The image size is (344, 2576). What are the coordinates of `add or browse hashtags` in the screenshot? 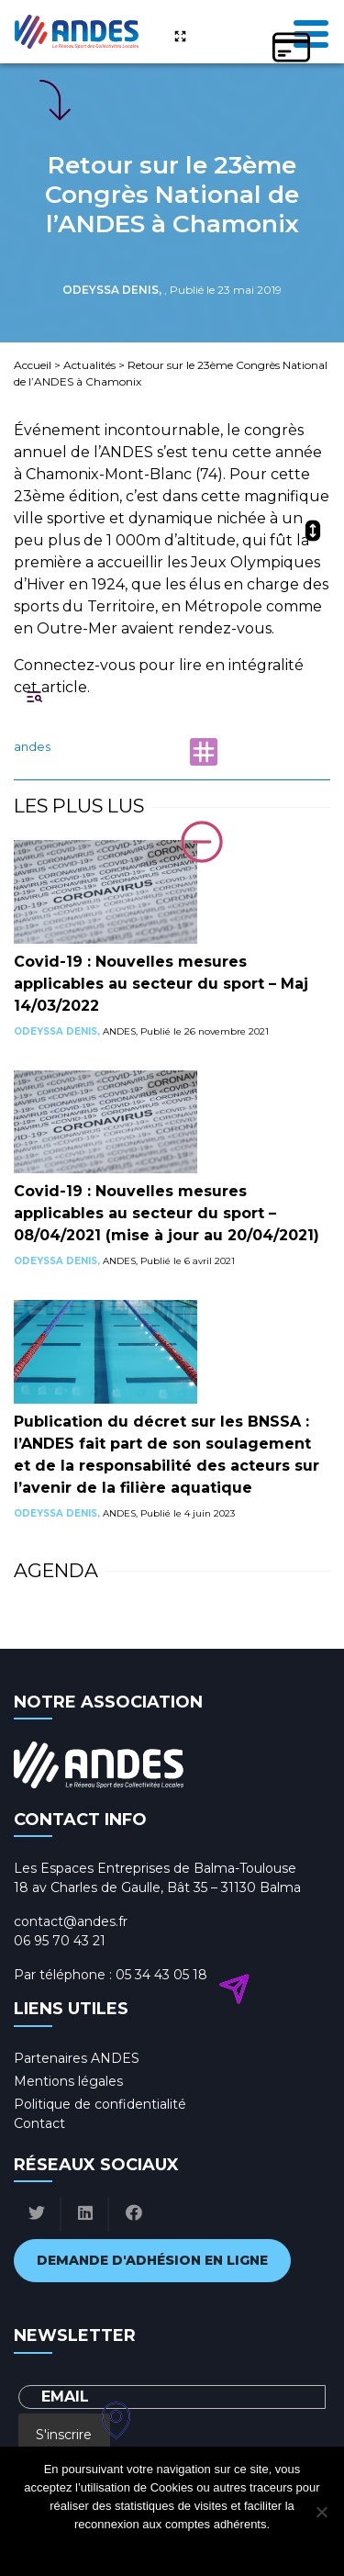 It's located at (204, 752).